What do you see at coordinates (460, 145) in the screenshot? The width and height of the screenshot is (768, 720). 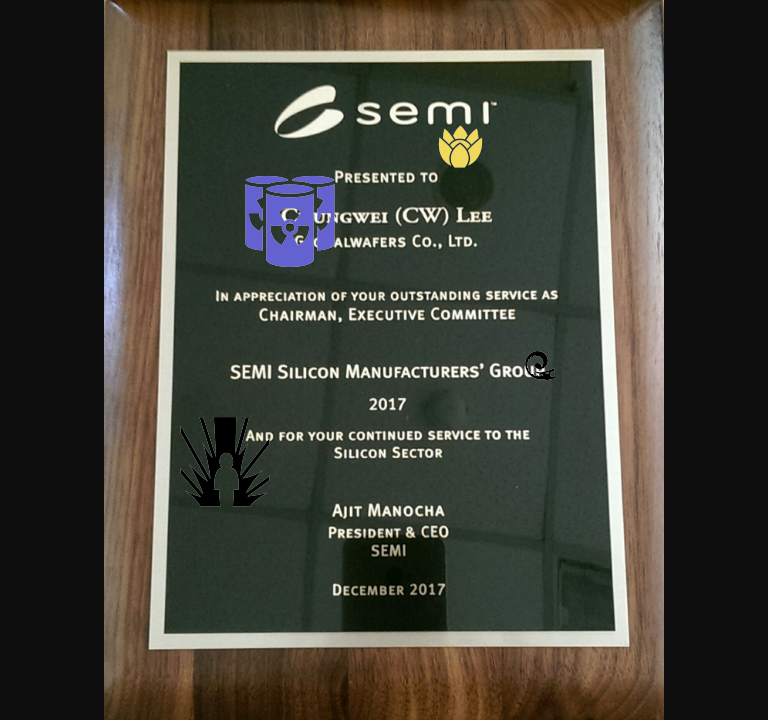 I see `access meditation or mindfulness features` at bounding box center [460, 145].